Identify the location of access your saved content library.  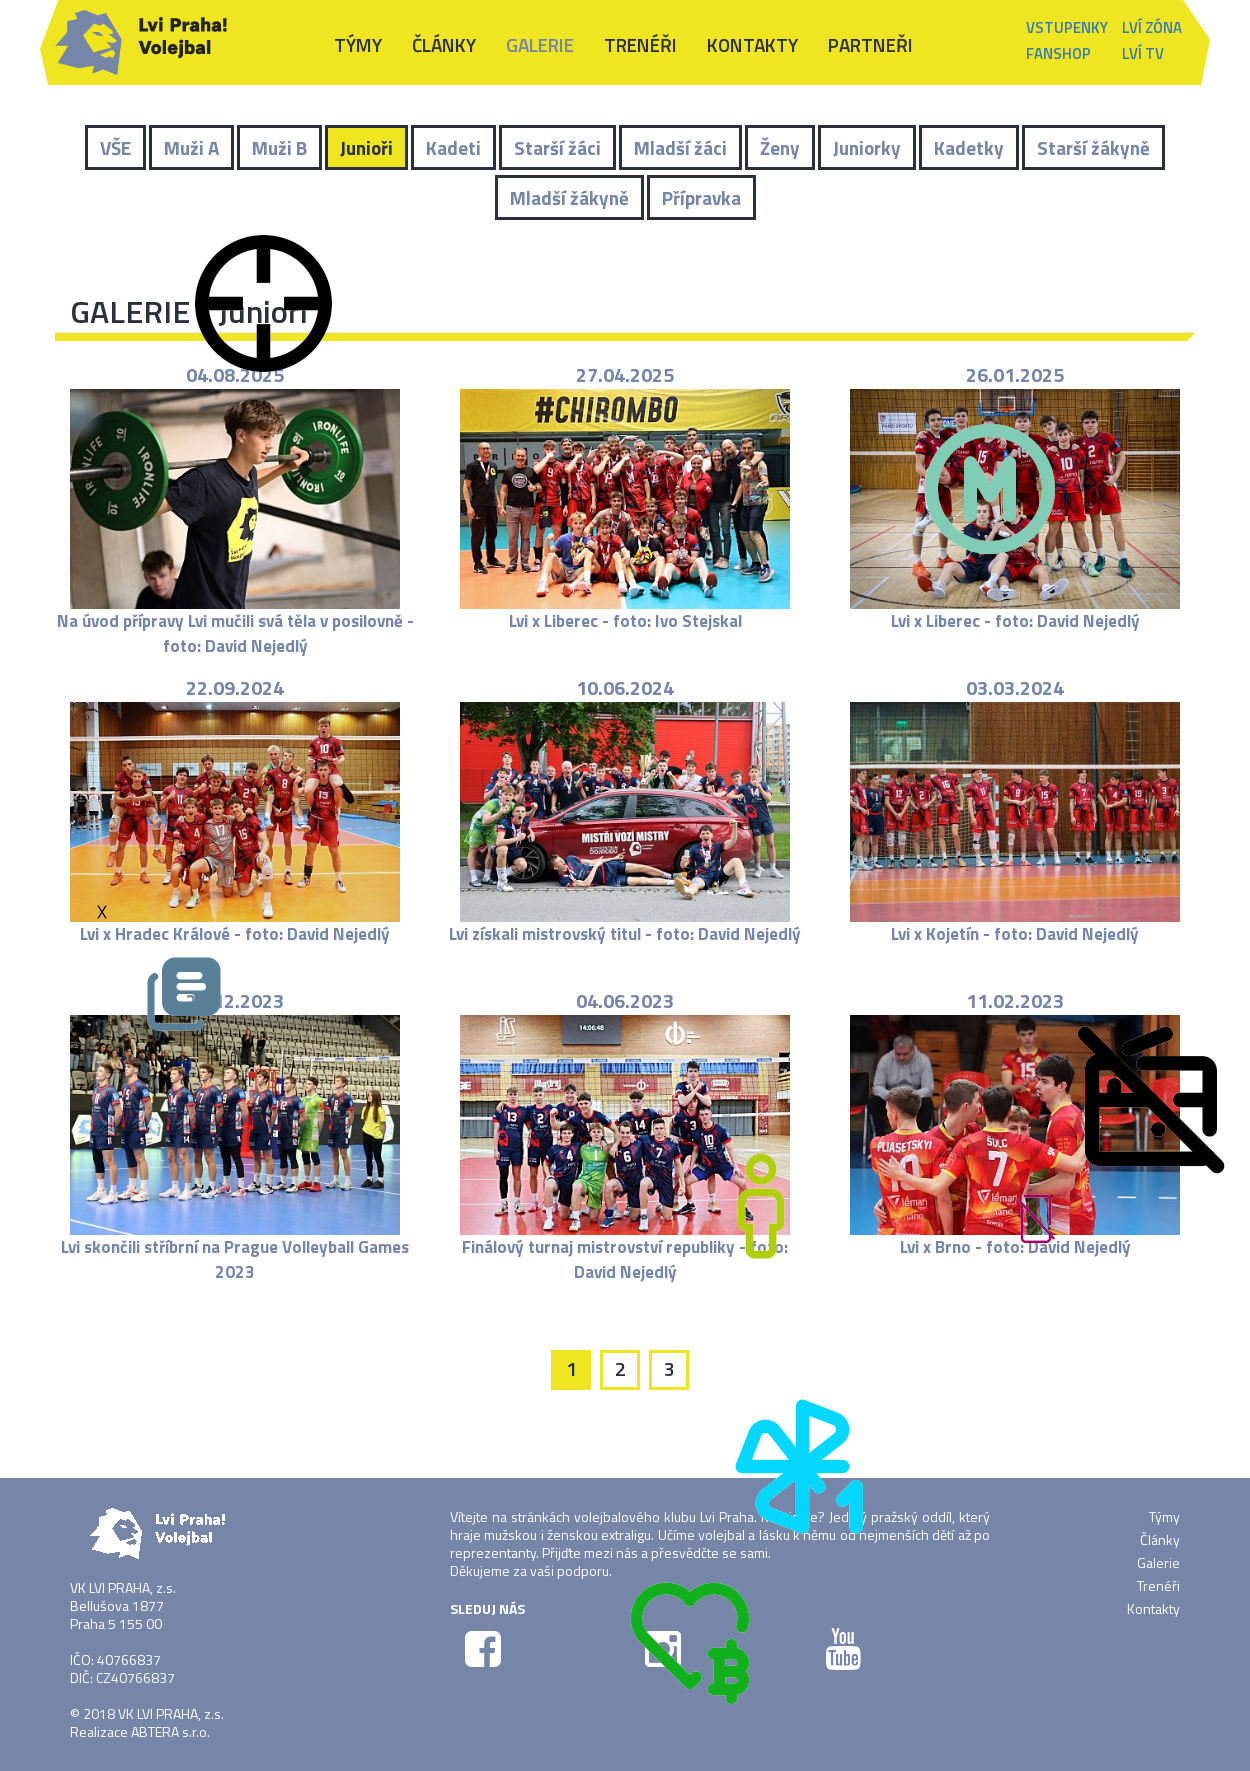
(184, 994).